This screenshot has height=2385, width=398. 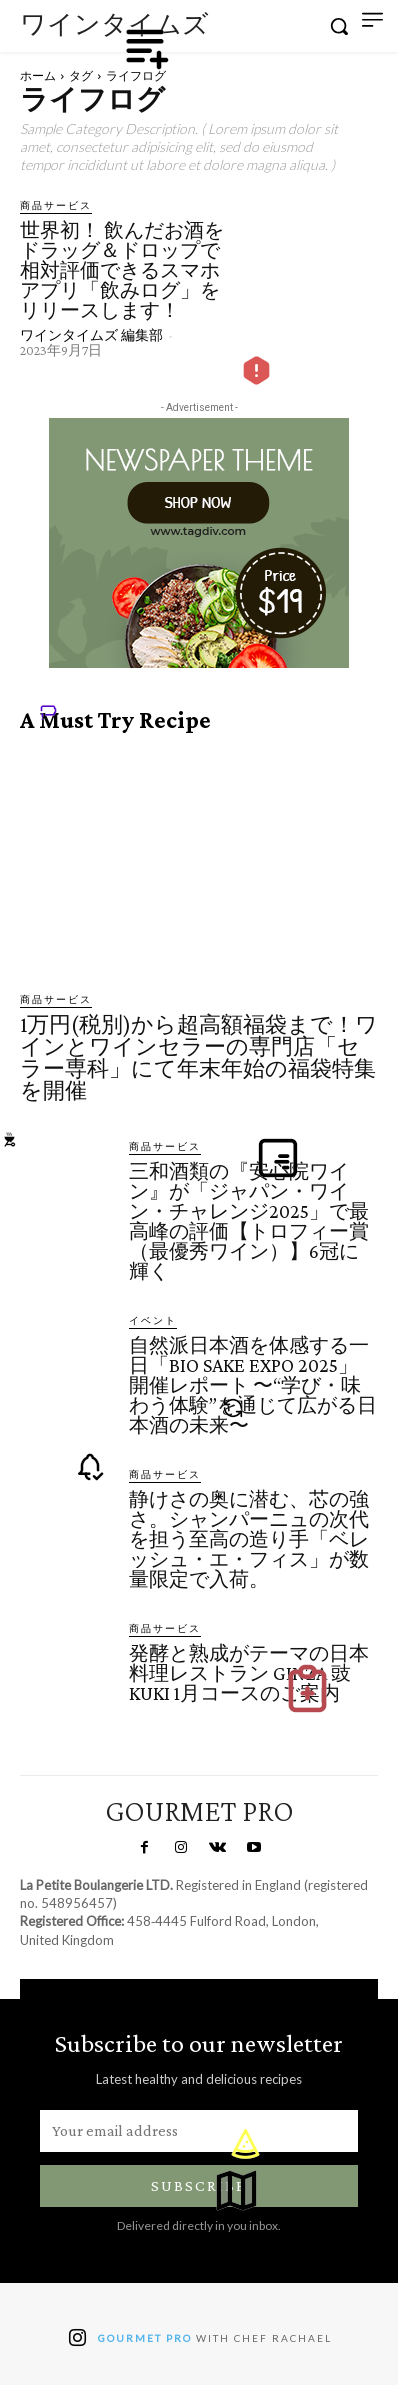 I want to click on align content to bottom-right of container, so click(x=278, y=1158).